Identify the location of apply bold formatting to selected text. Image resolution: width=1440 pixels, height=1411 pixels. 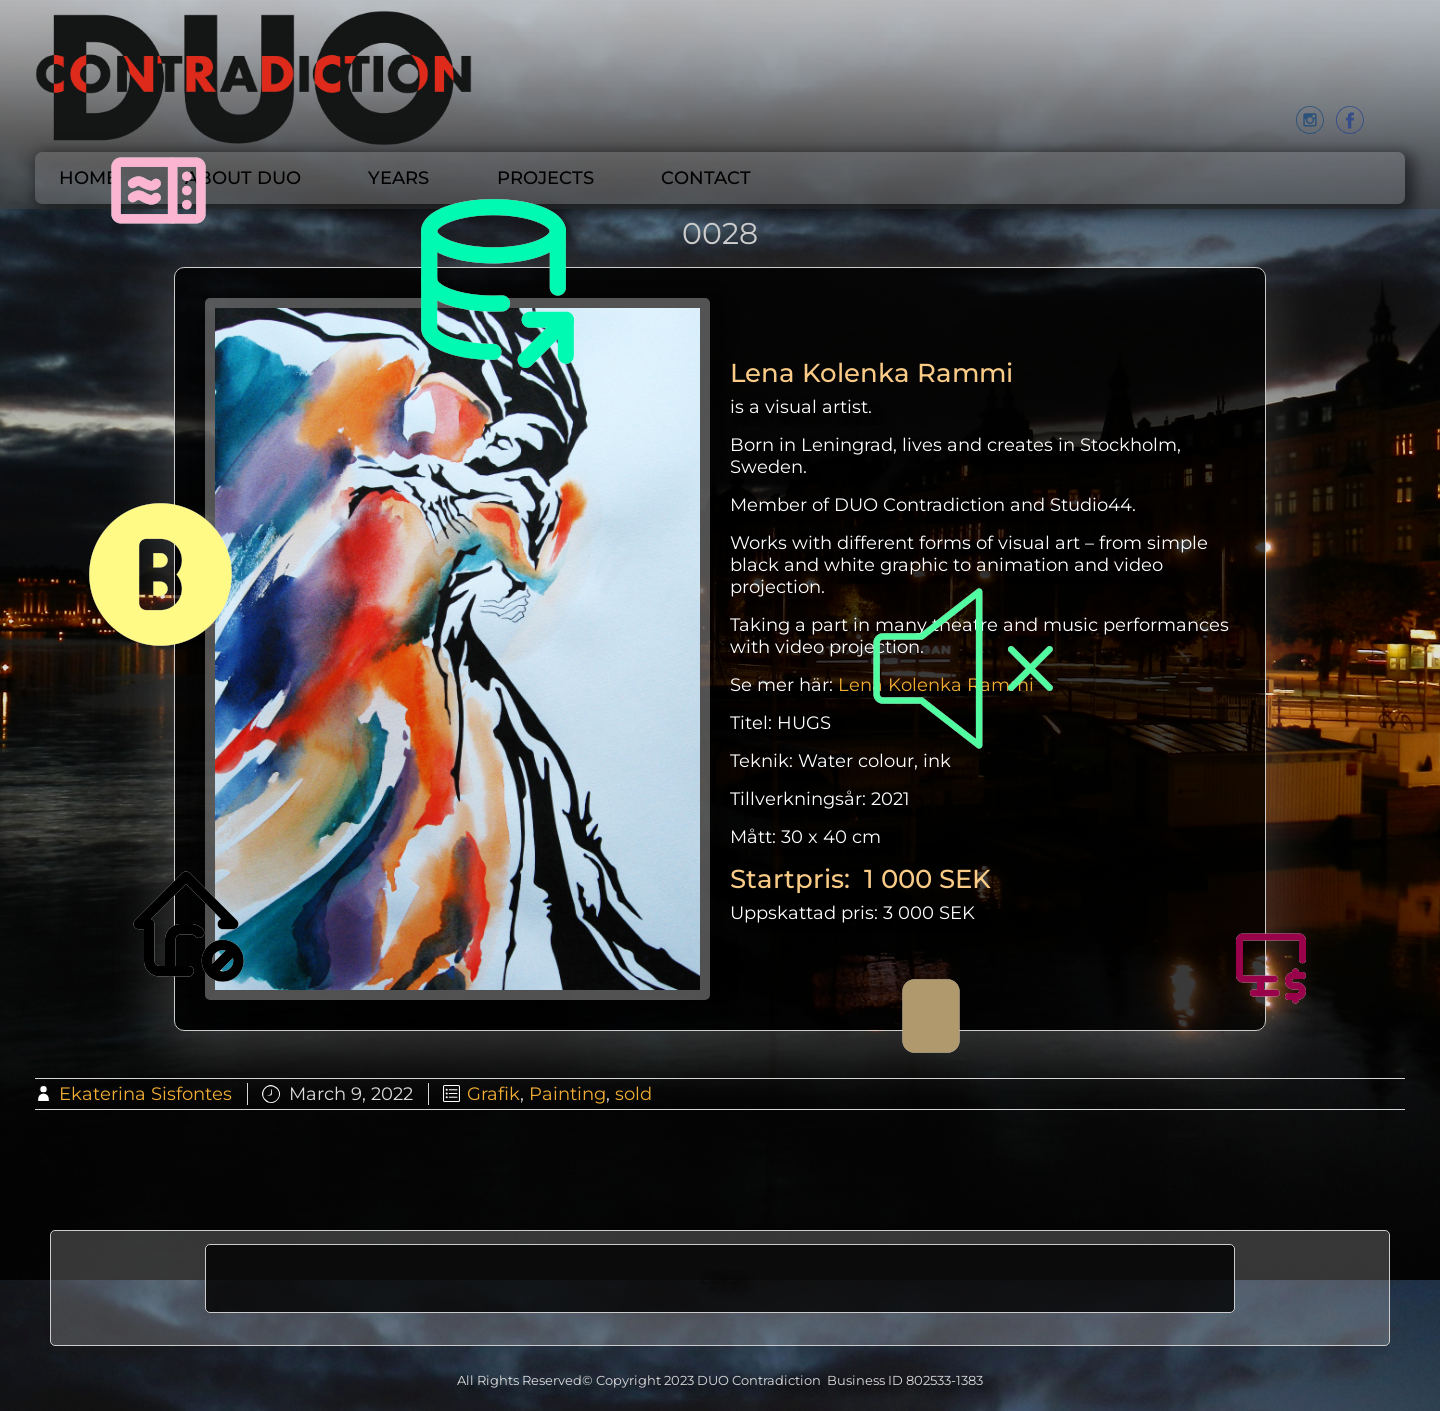
(160, 574).